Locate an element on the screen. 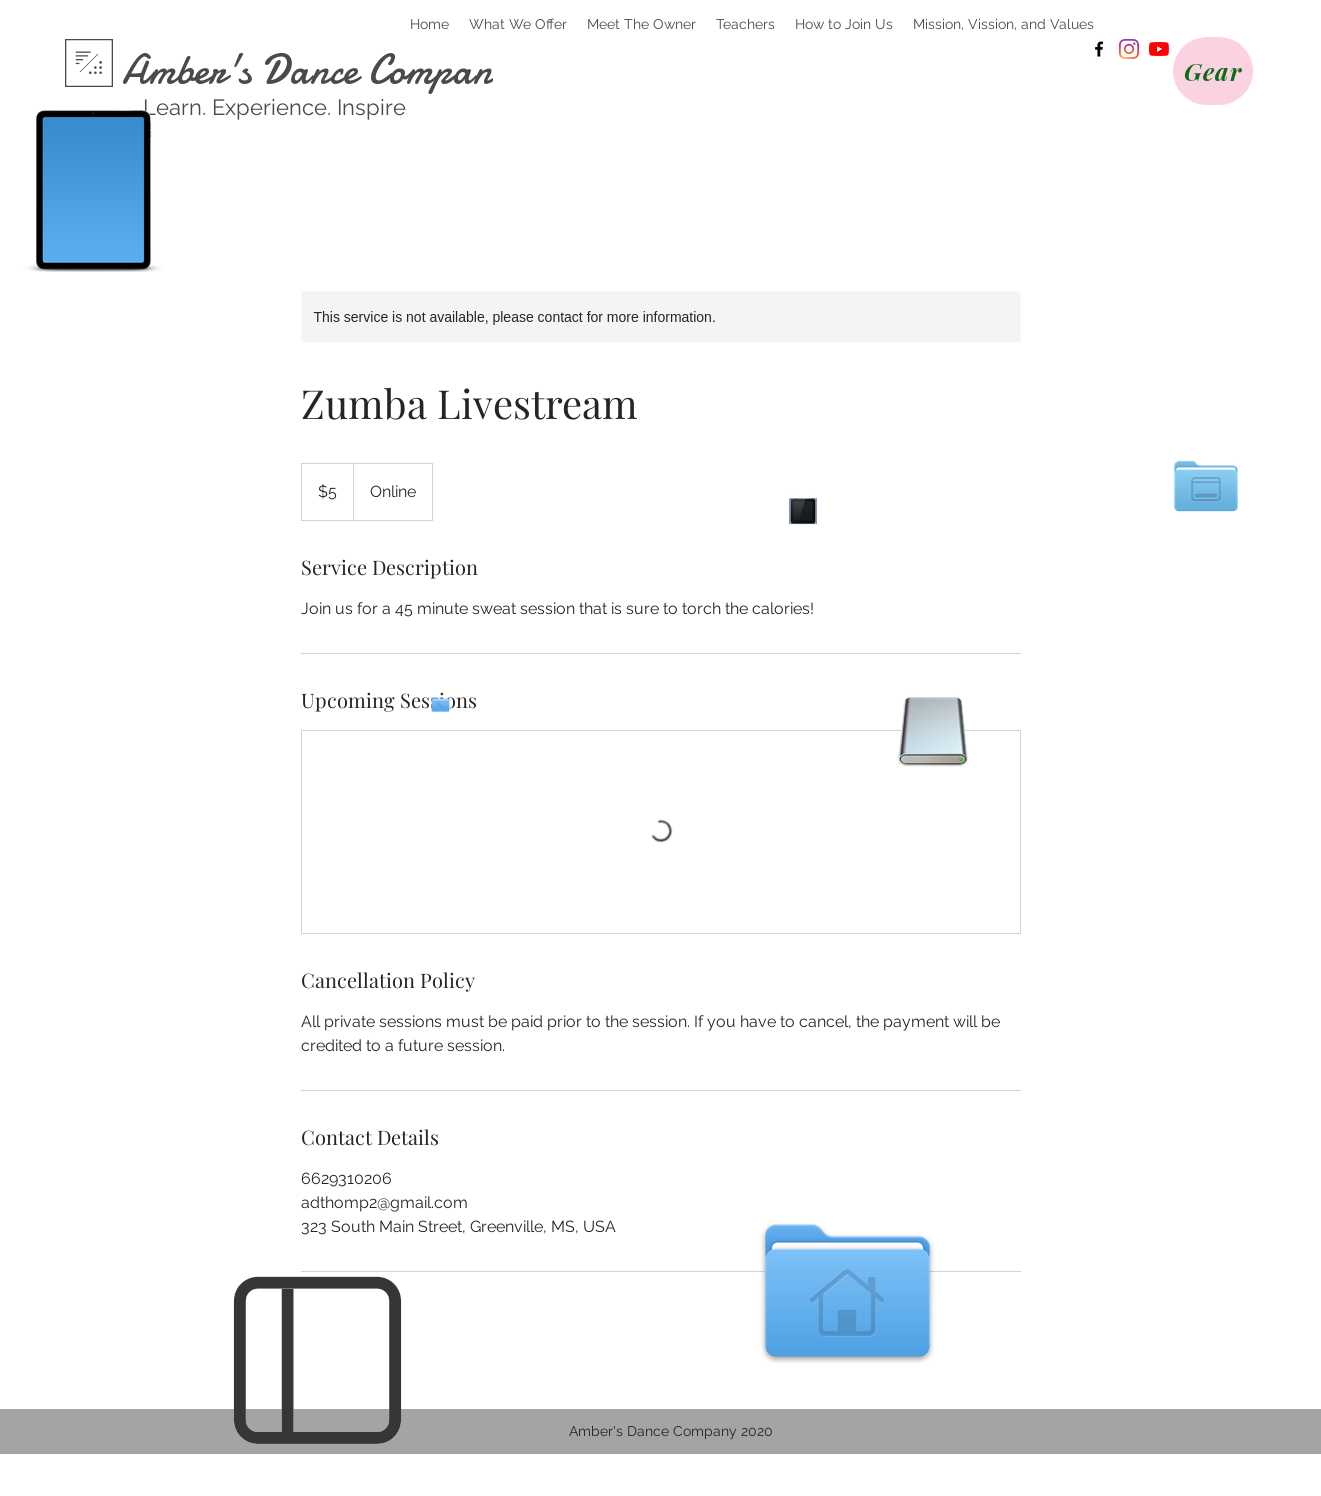 This screenshot has height=1496, width=1321. toggle sidebar panel visibility is located at coordinates (317, 1360).